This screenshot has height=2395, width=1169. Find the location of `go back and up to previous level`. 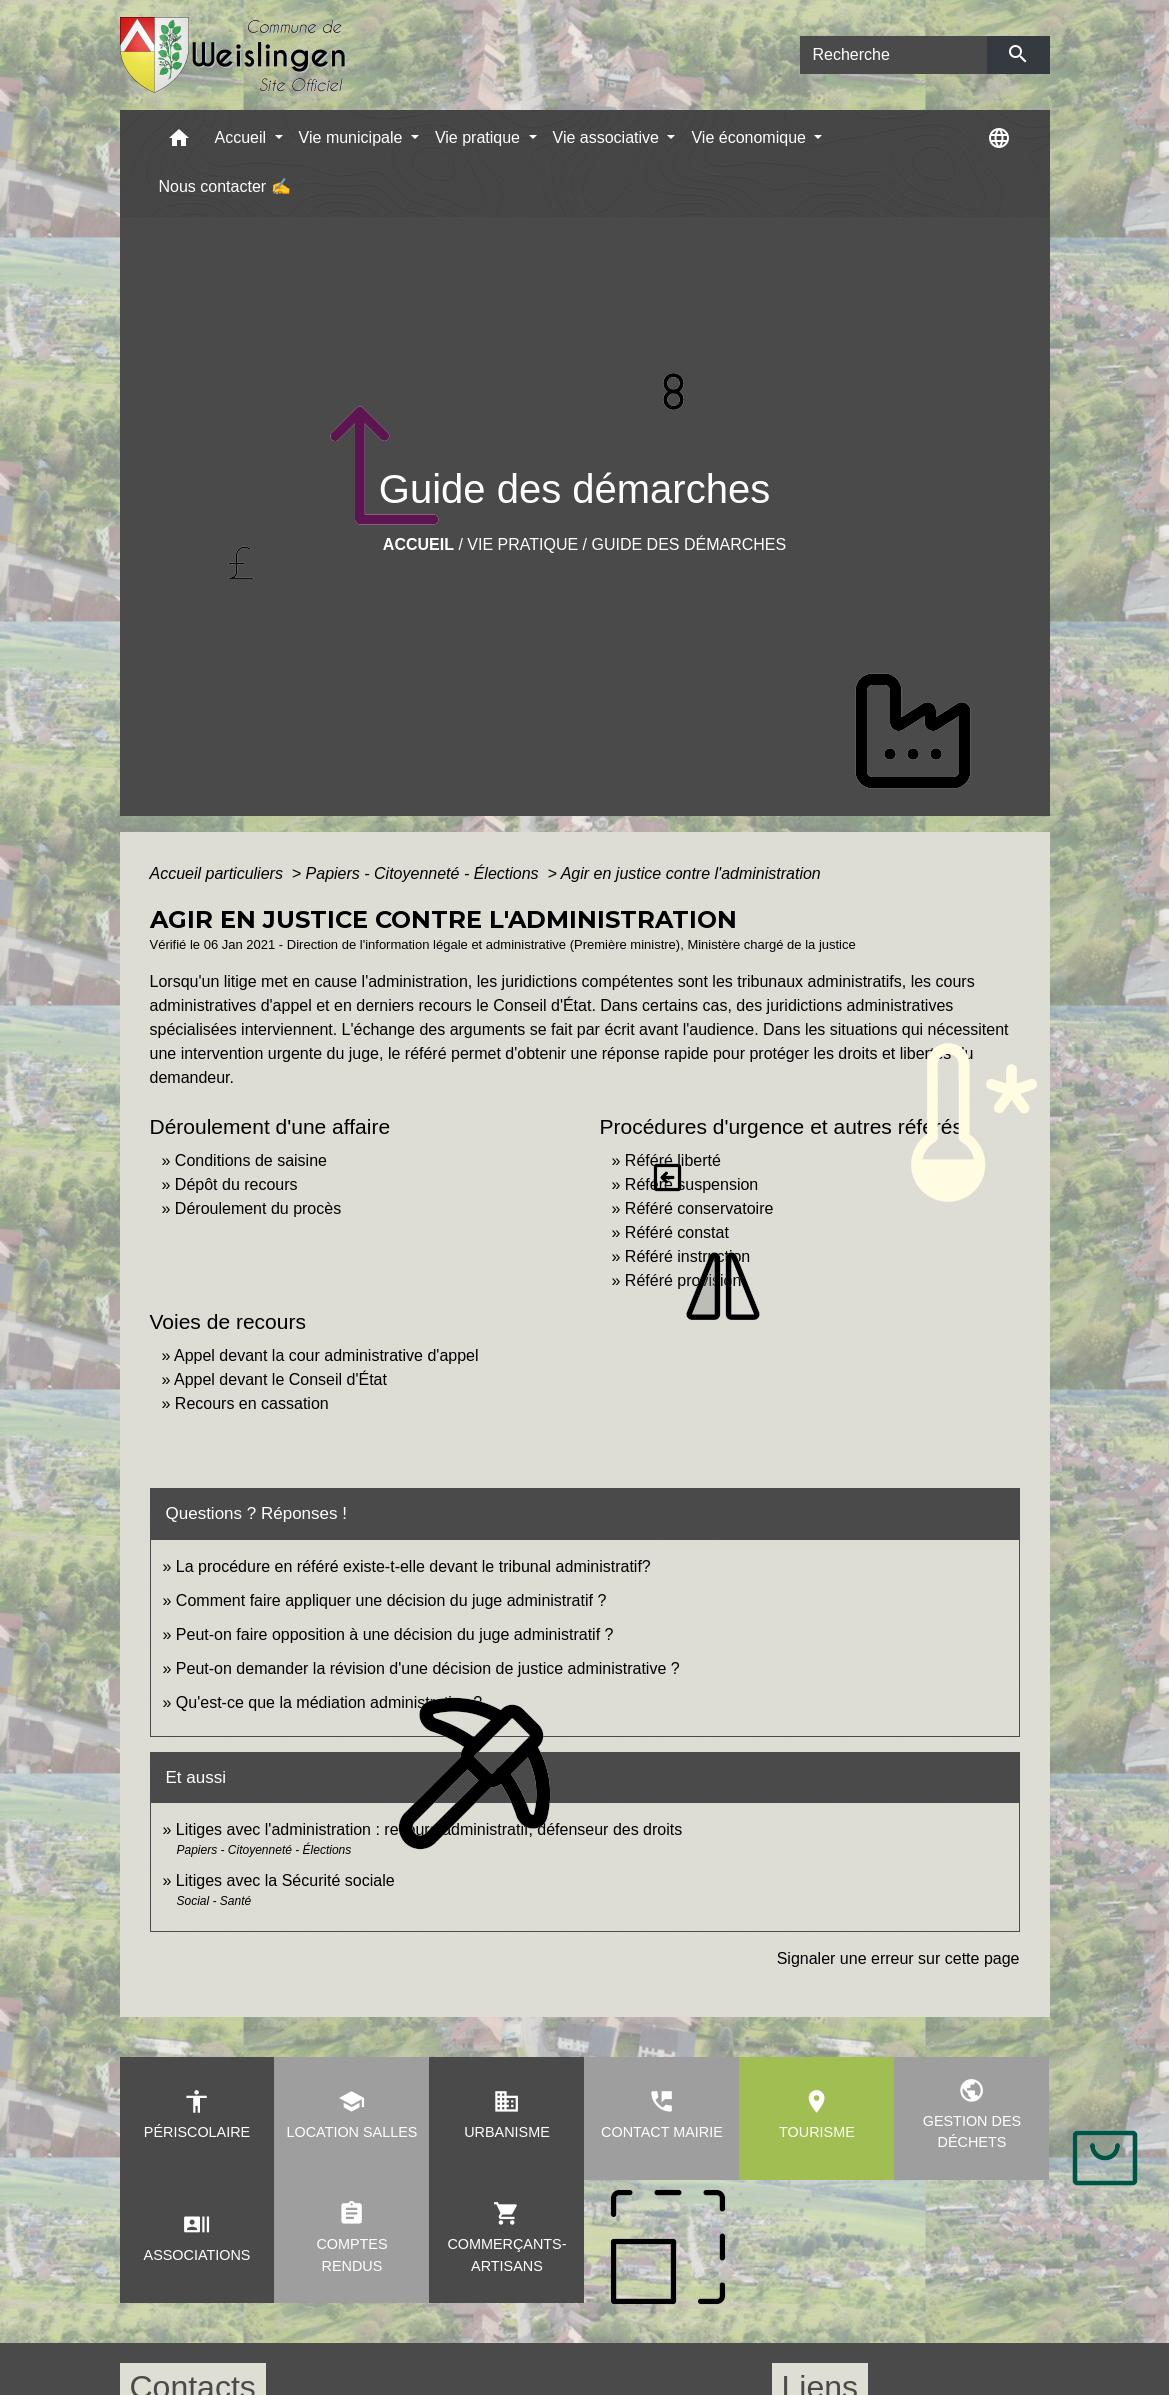

go back and up to previous level is located at coordinates (384, 465).